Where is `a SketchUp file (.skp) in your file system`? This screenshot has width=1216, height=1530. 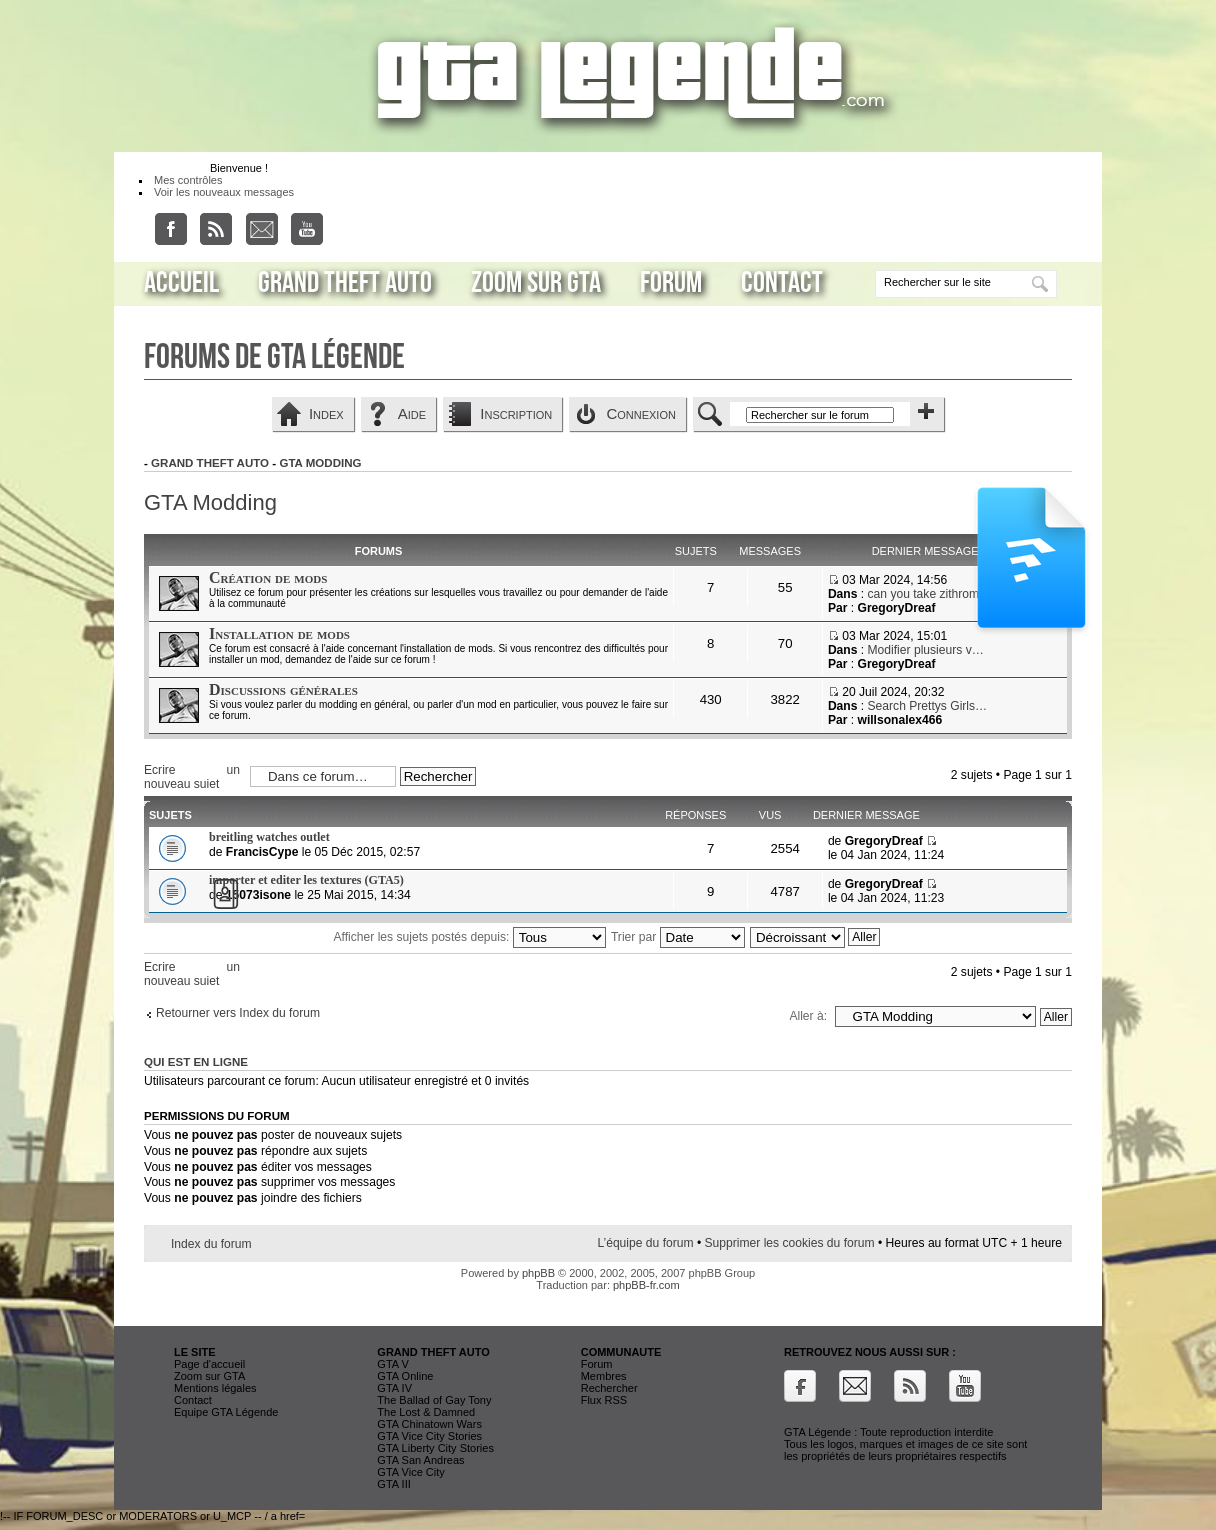
a SketchUp file (.skp) in your file system is located at coordinates (1031, 560).